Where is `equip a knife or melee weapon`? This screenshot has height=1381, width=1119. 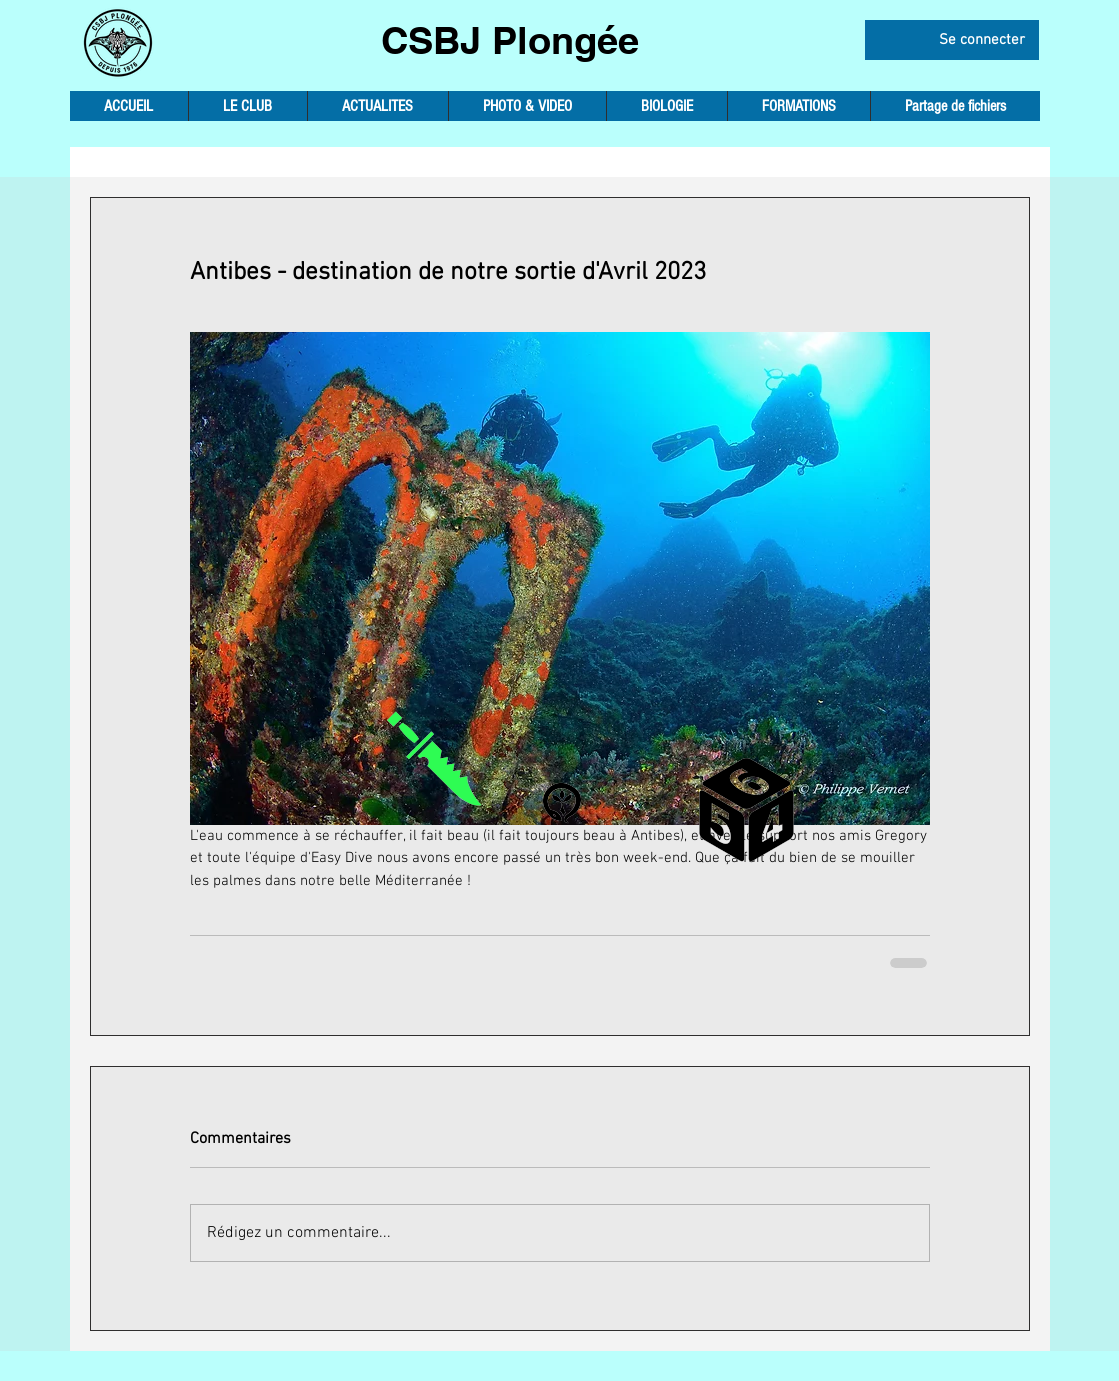
equip a knife or melee weapon is located at coordinates (434, 758).